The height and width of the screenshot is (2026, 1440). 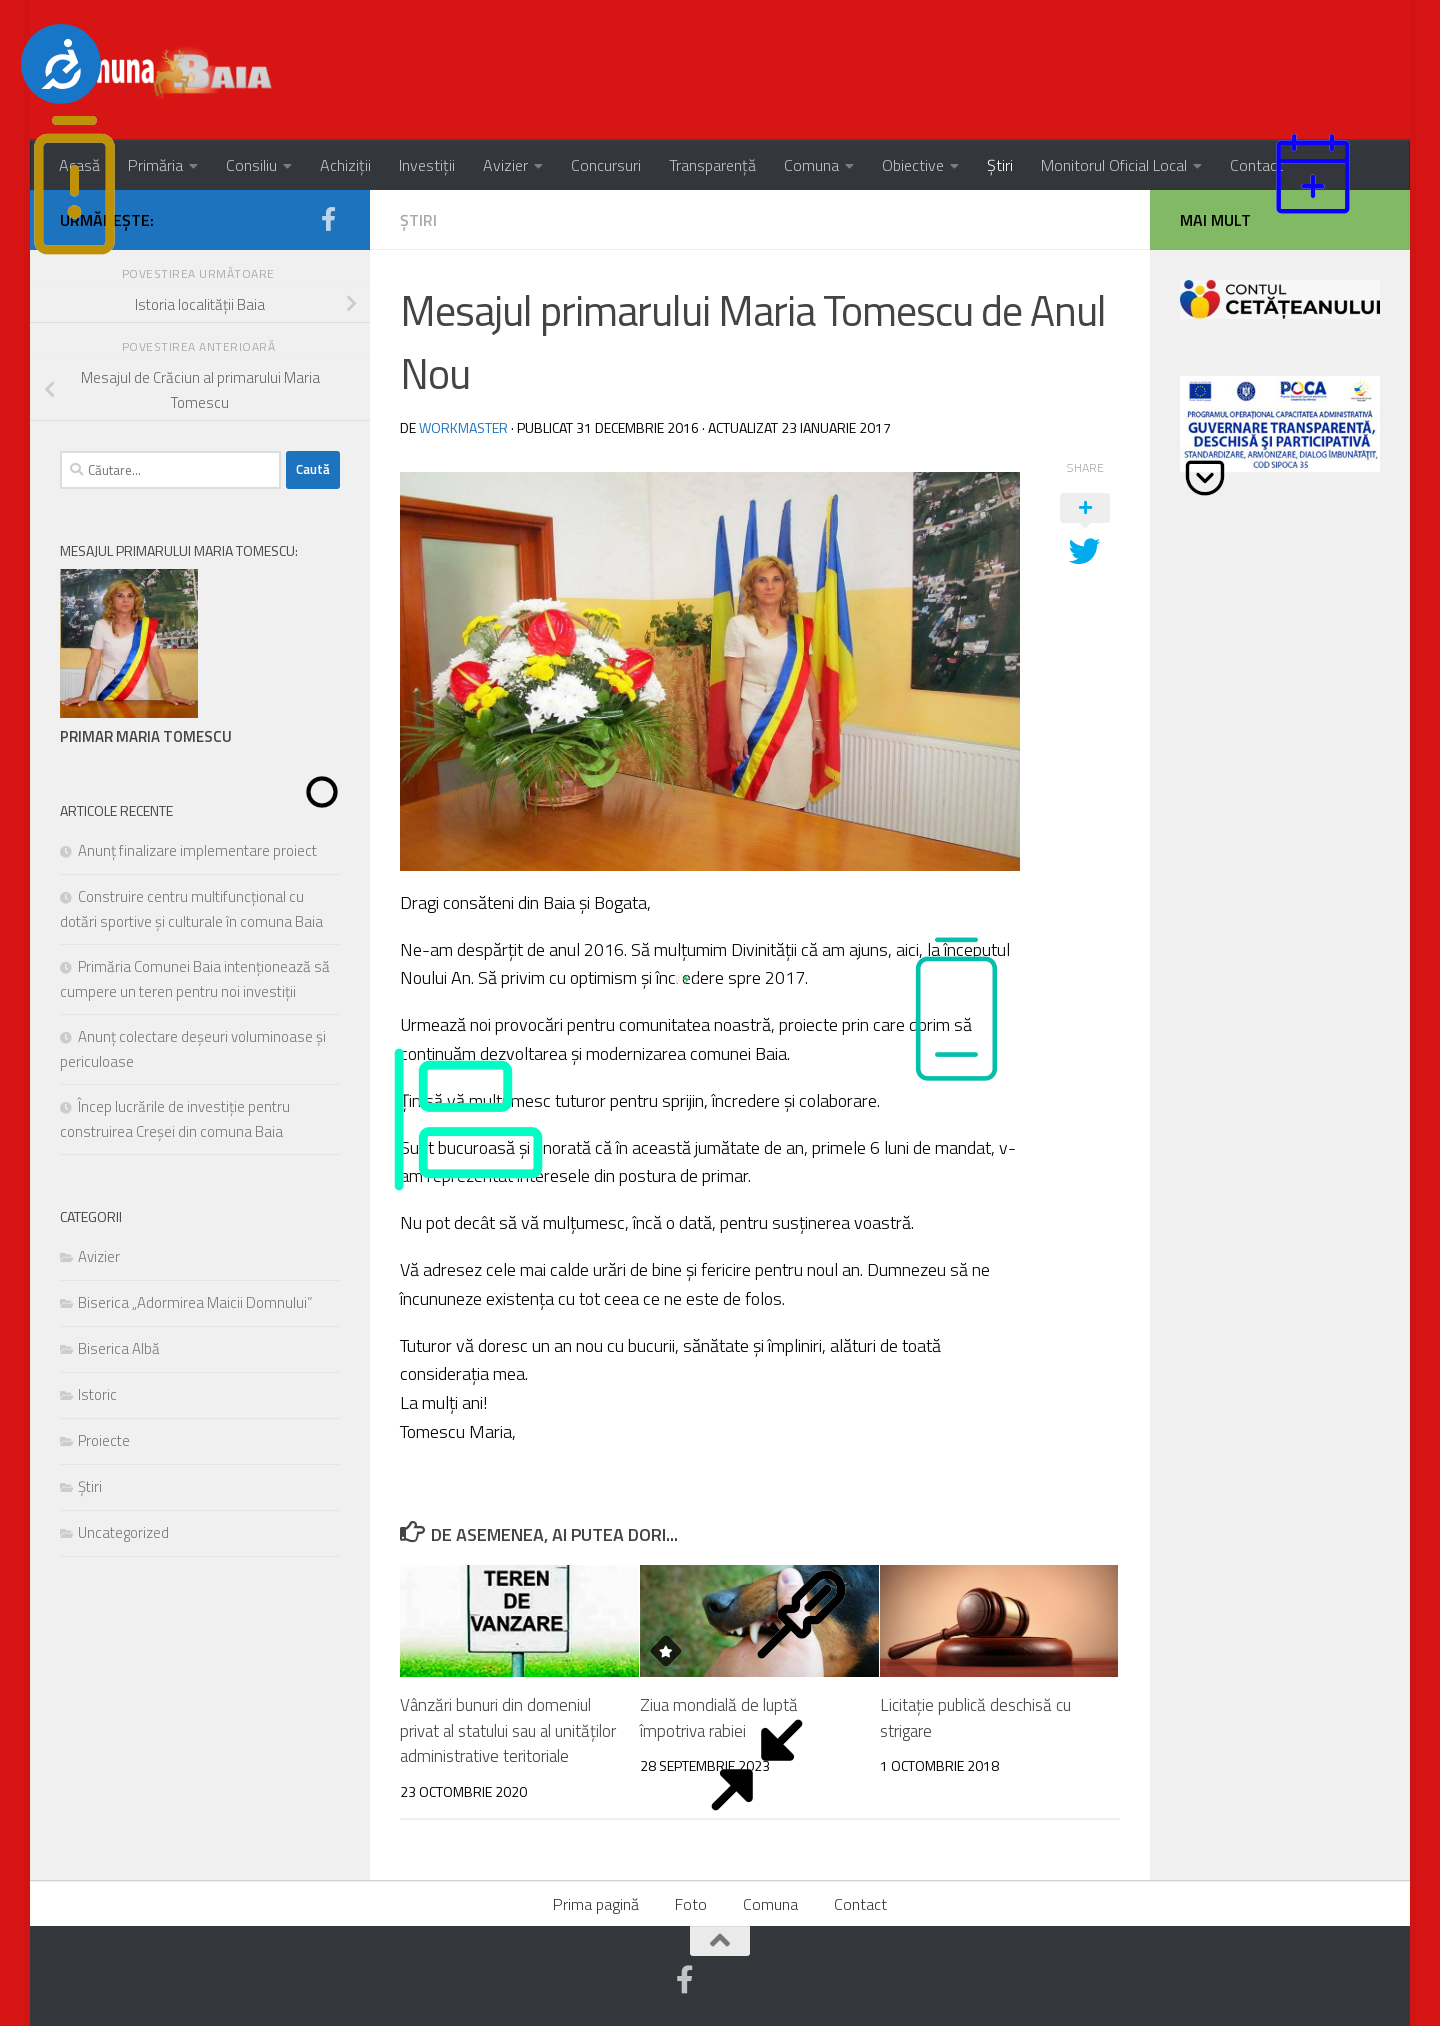 I want to click on indicates battery is charging at 20% capacity, so click(x=687, y=979).